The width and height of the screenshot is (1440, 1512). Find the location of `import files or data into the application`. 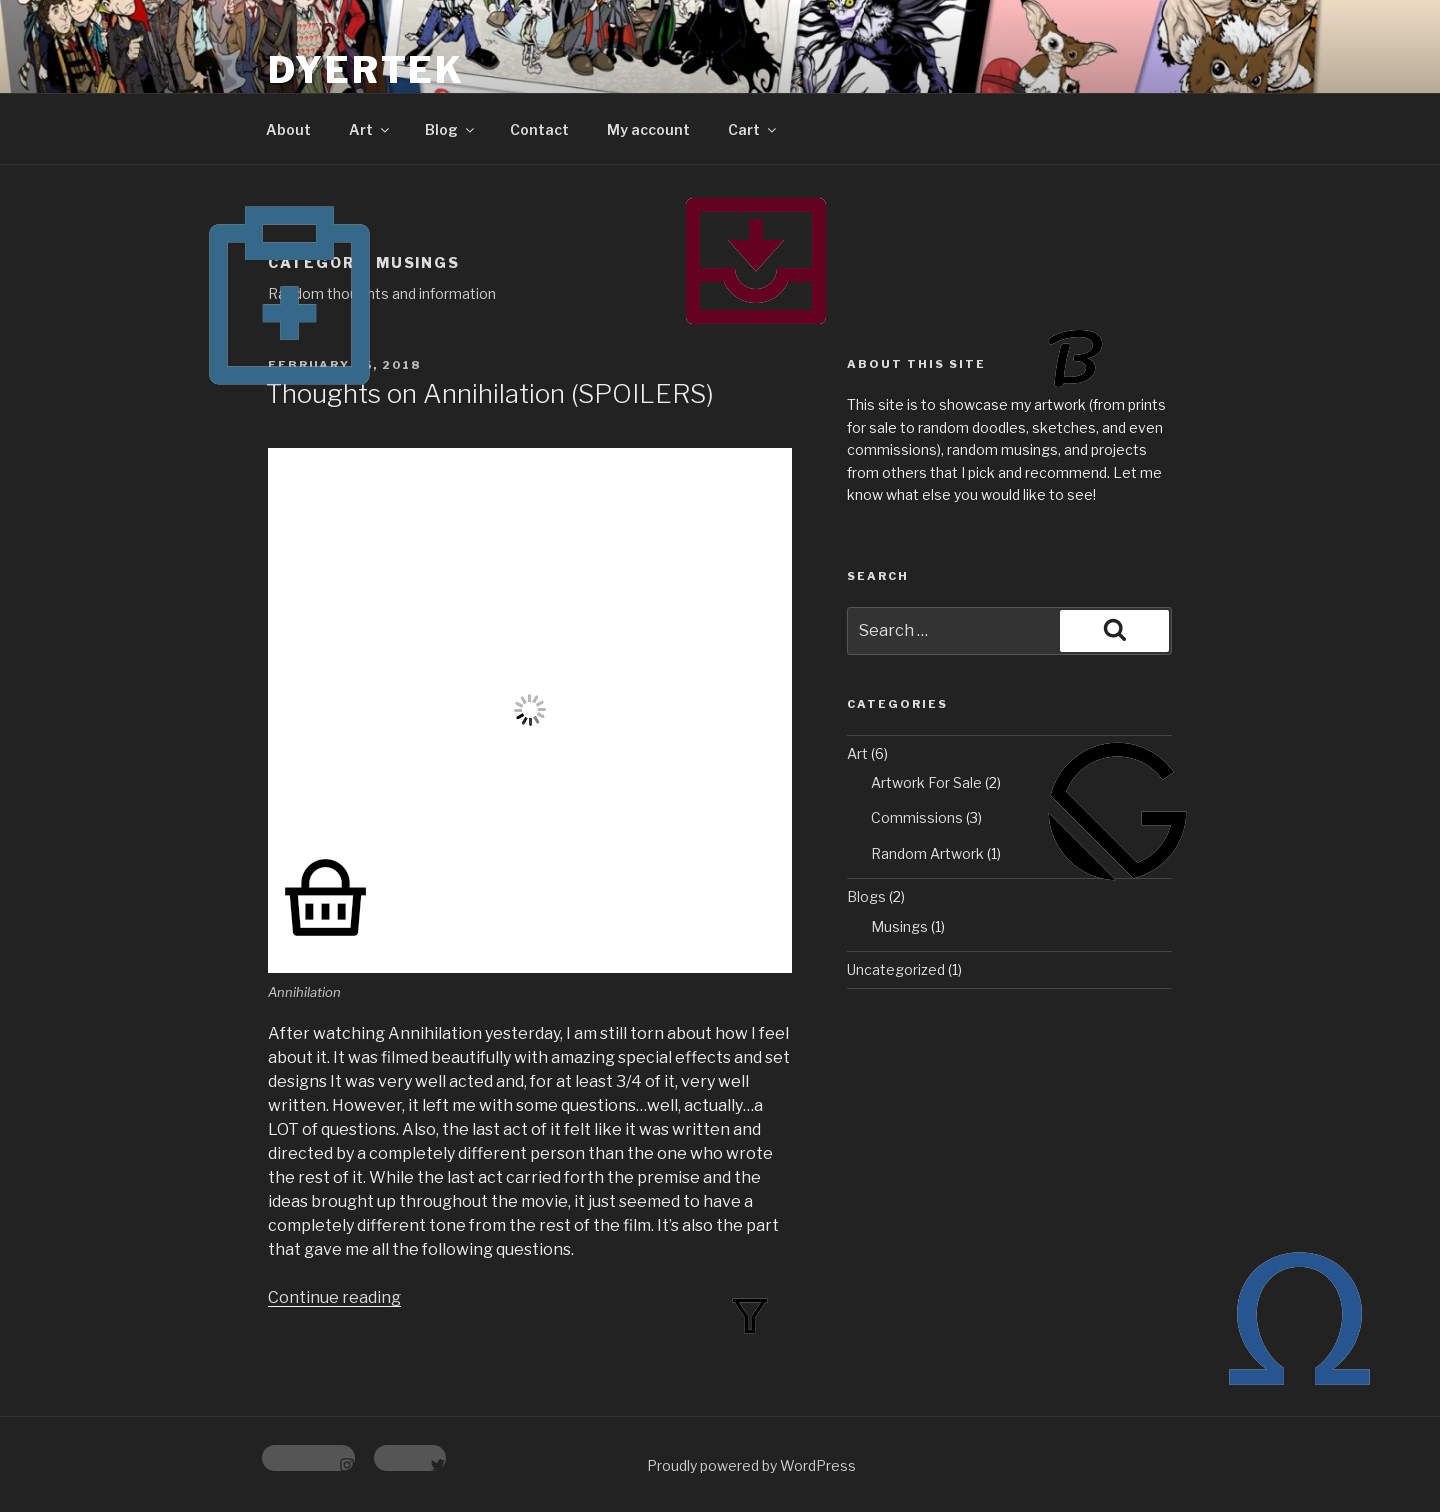

import files or data into the application is located at coordinates (756, 261).